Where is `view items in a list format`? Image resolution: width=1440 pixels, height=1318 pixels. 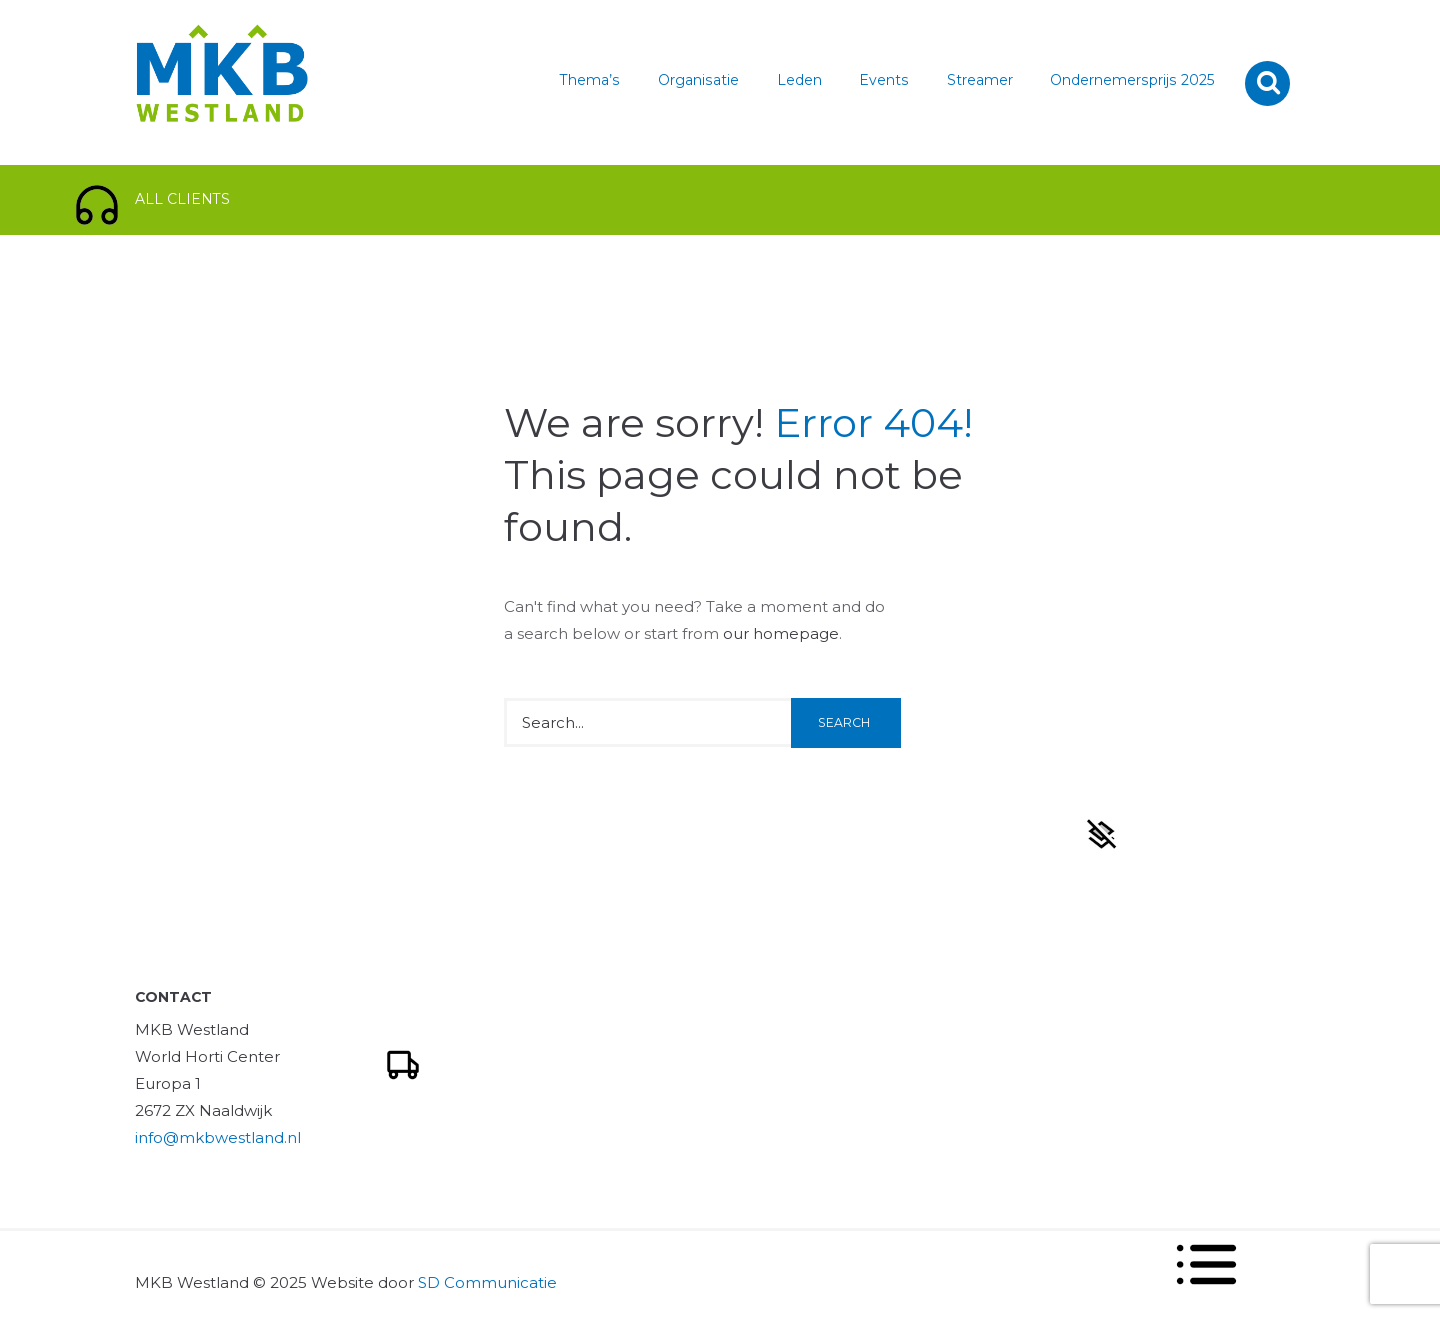
view items in a list format is located at coordinates (1206, 1264).